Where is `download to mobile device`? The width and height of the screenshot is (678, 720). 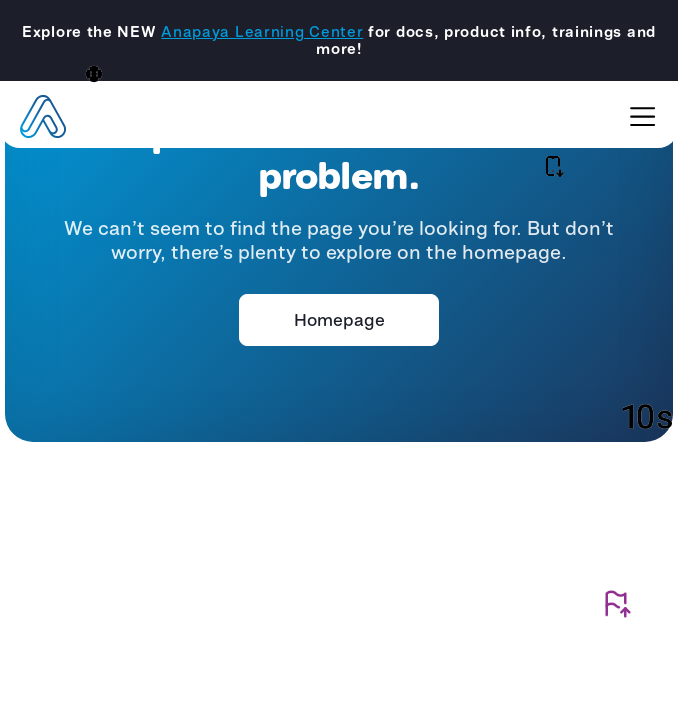
download to mobile device is located at coordinates (553, 166).